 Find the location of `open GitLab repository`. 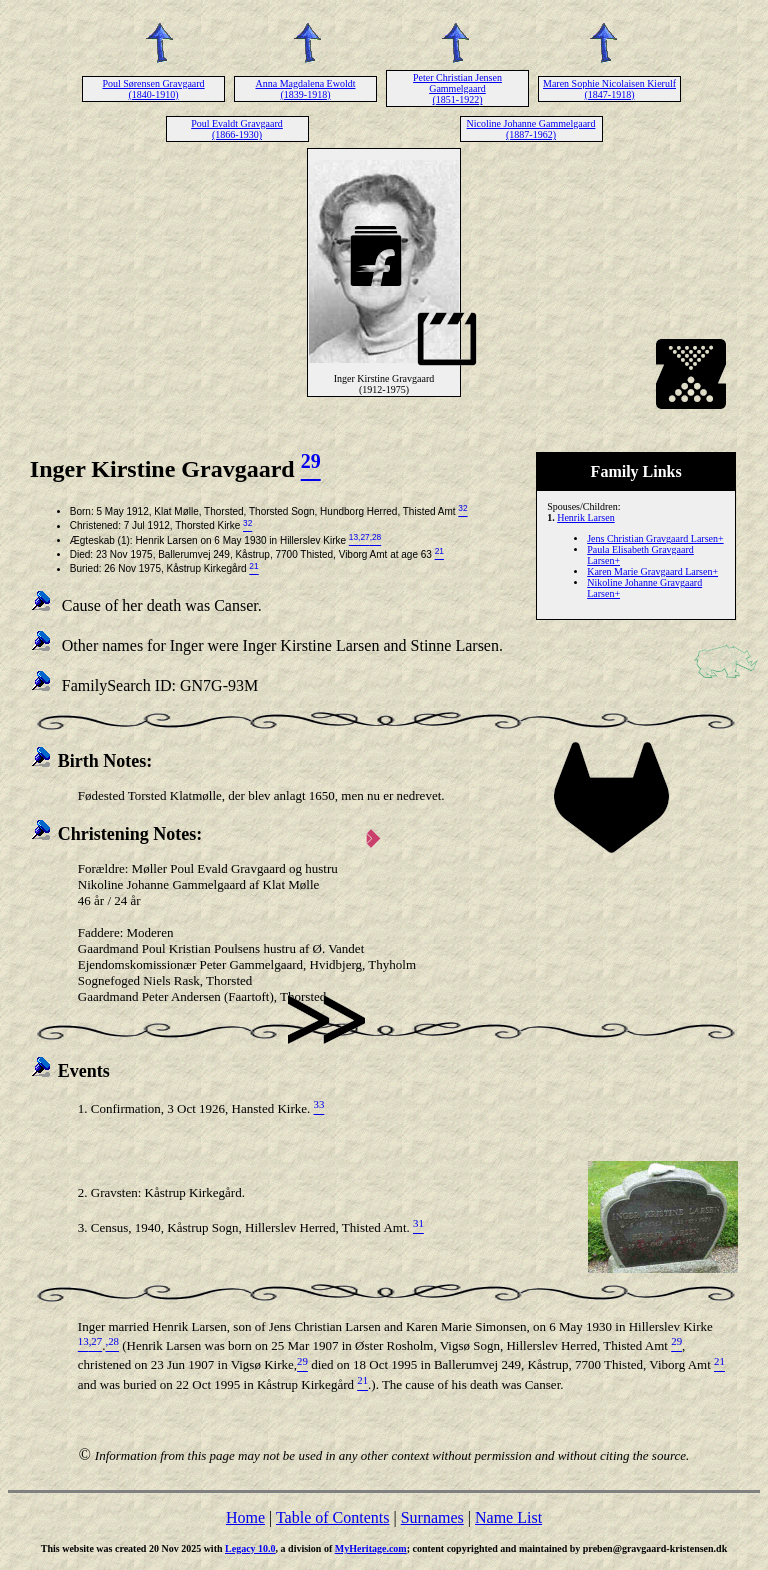

open GitLab repository is located at coordinates (611, 797).